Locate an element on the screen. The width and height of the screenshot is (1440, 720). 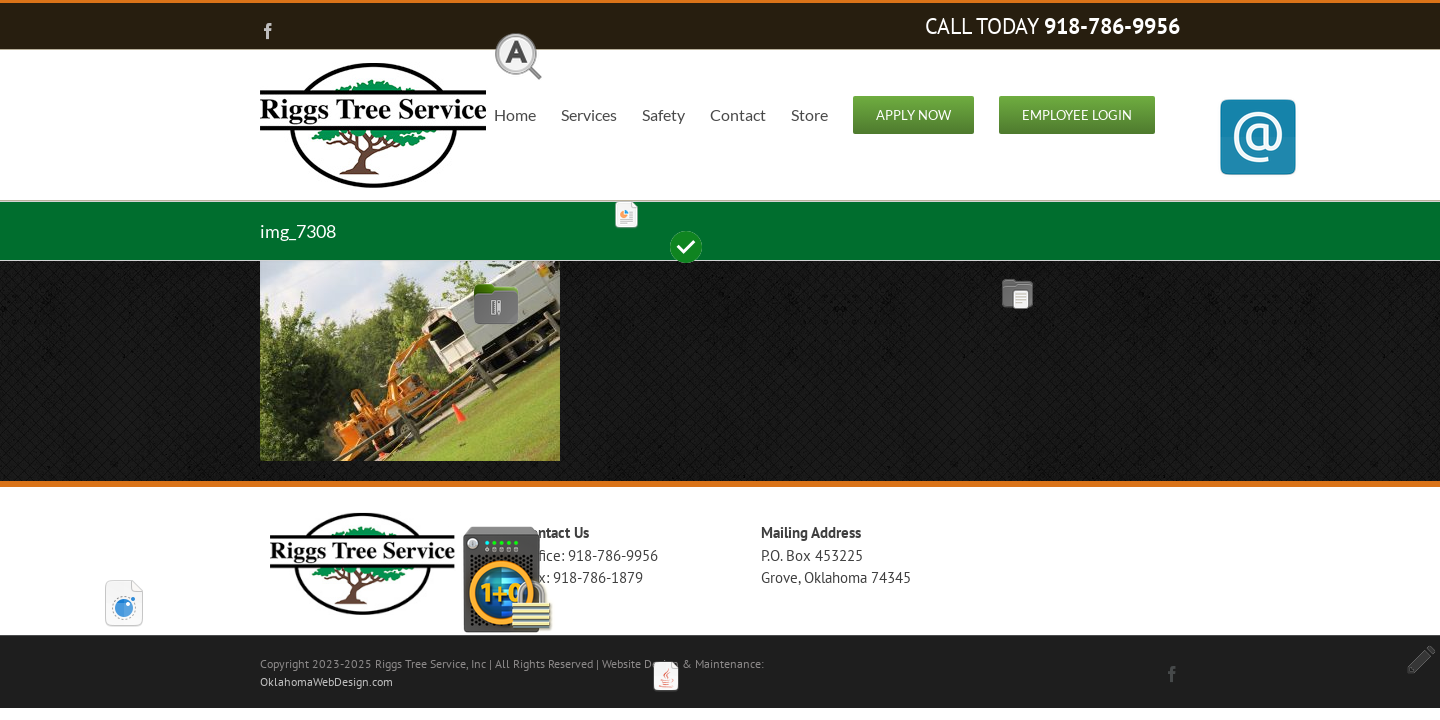
confirm or accept an action is located at coordinates (686, 247).